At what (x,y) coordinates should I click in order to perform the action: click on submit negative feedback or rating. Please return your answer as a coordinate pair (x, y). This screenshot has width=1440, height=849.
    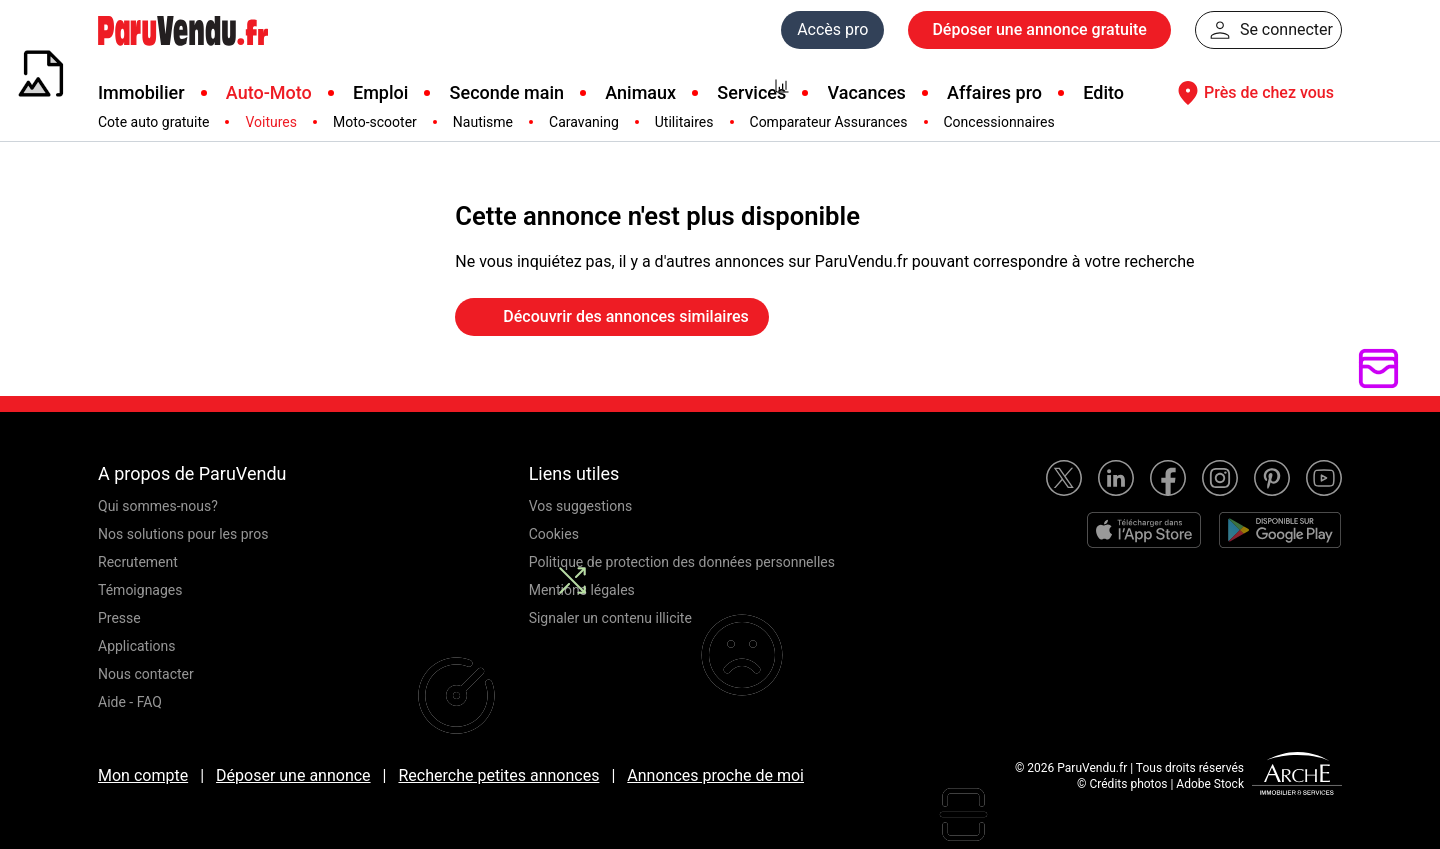
    Looking at the image, I should click on (742, 655).